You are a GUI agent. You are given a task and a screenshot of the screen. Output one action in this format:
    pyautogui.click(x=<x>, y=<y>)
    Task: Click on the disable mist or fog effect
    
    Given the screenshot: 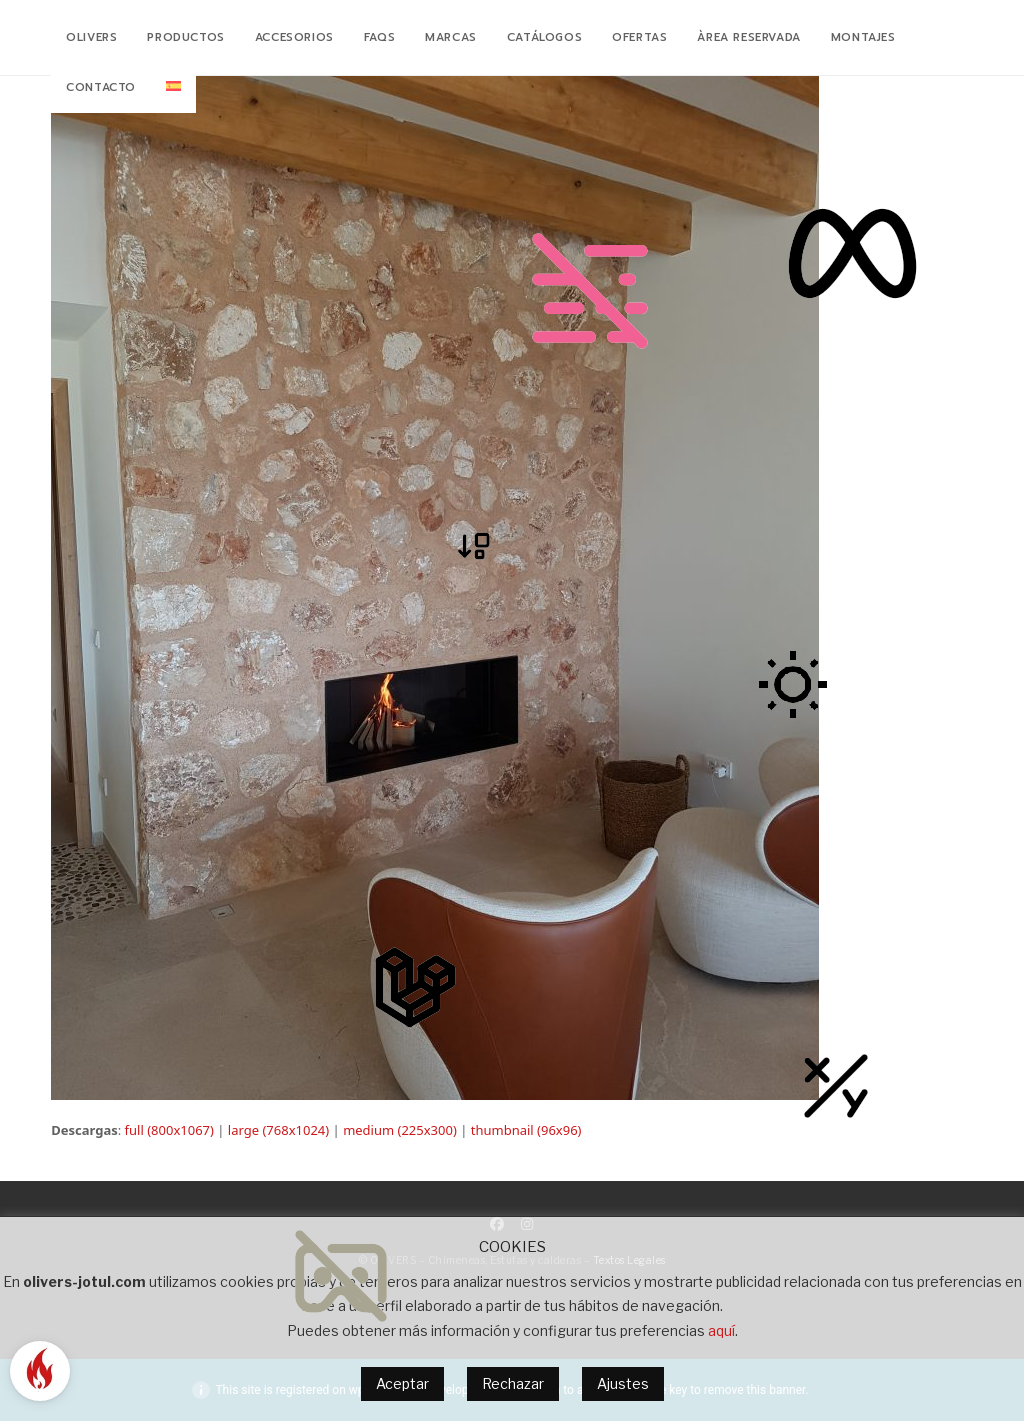 What is the action you would take?
    pyautogui.click(x=590, y=291)
    